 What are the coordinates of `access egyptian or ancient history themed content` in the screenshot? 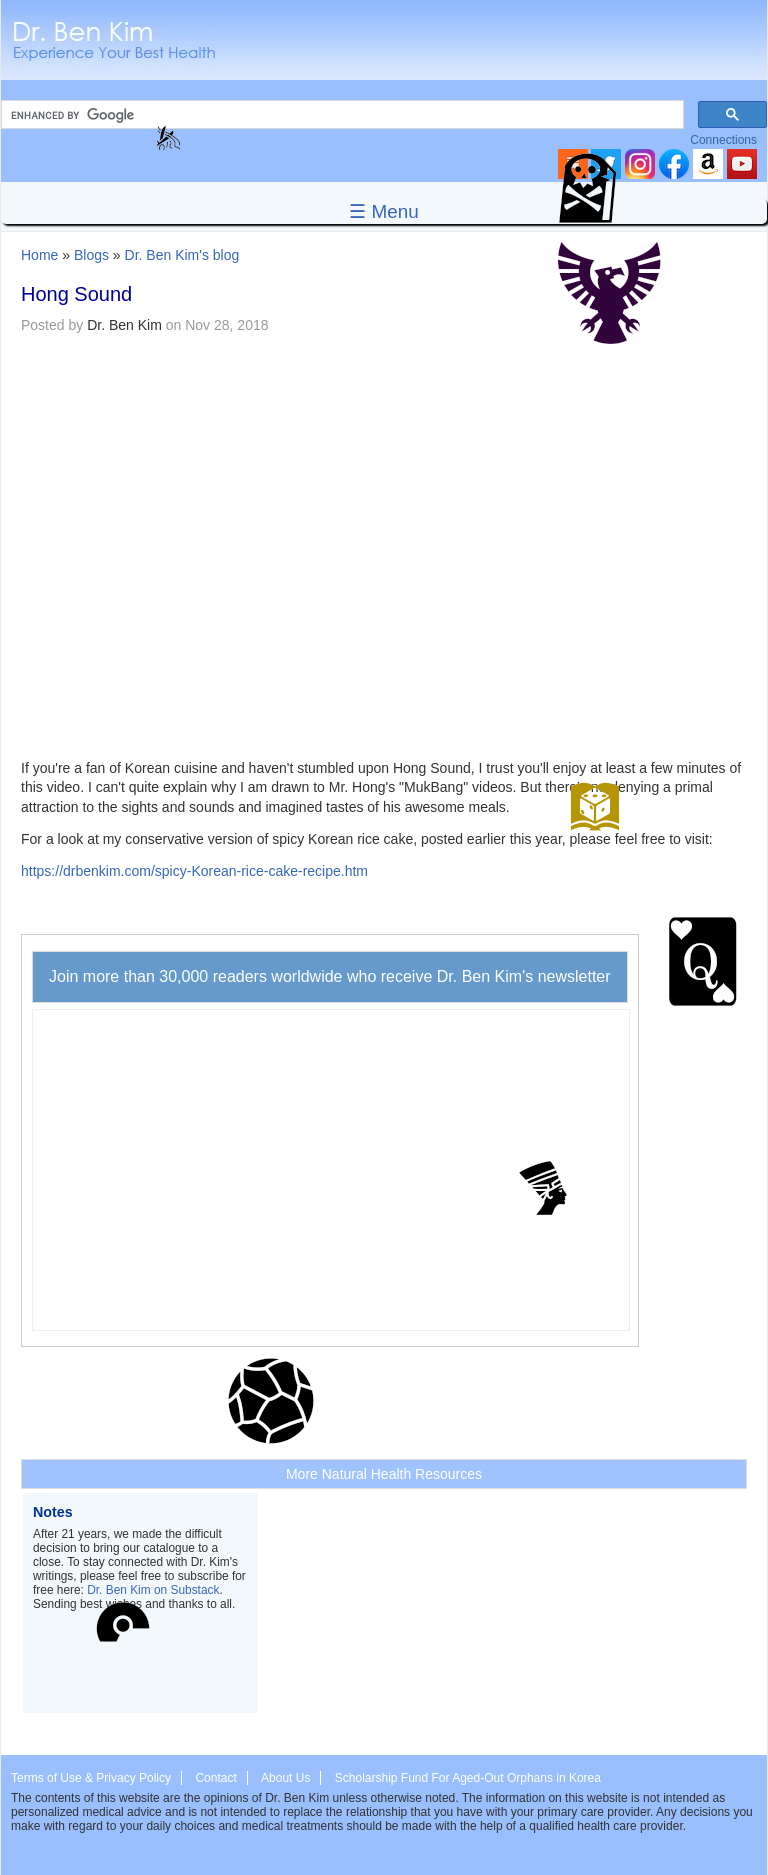 It's located at (543, 1188).